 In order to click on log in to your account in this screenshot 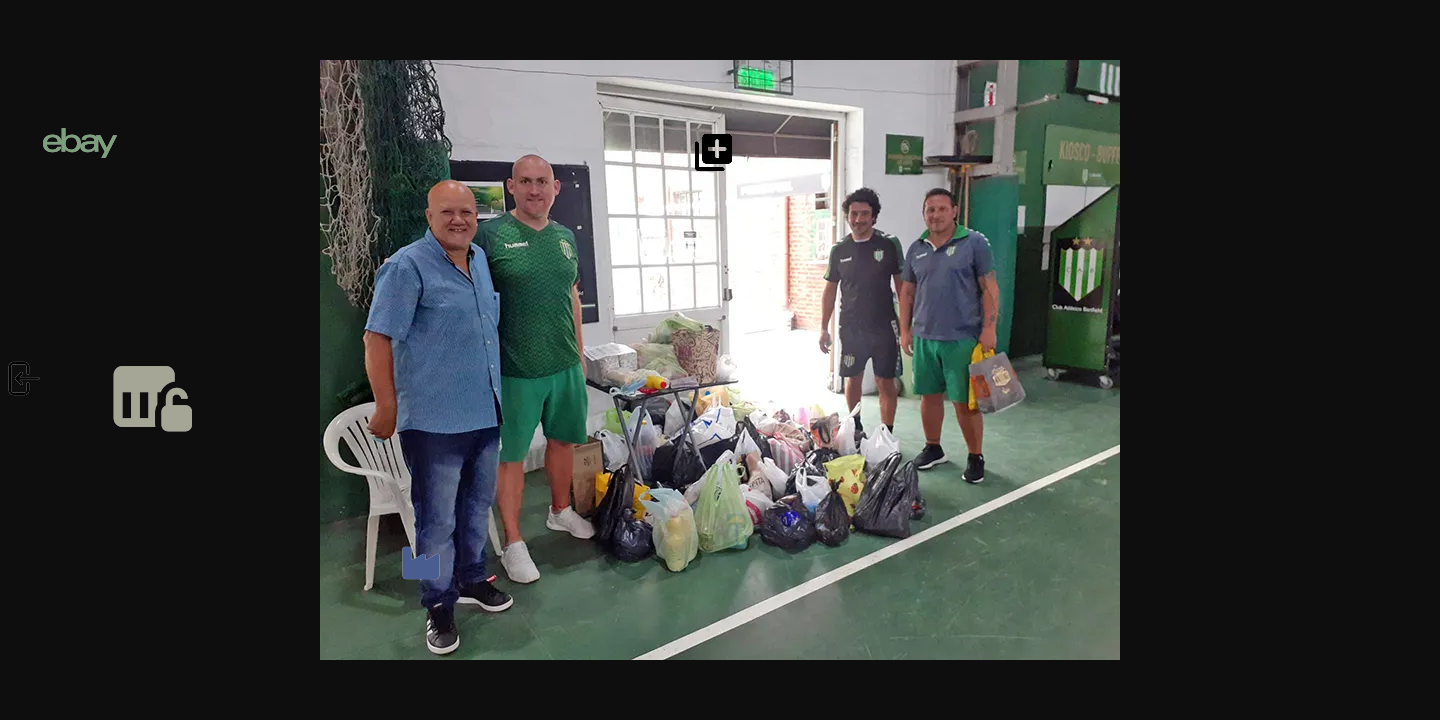, I will do `click(21, 378)`.